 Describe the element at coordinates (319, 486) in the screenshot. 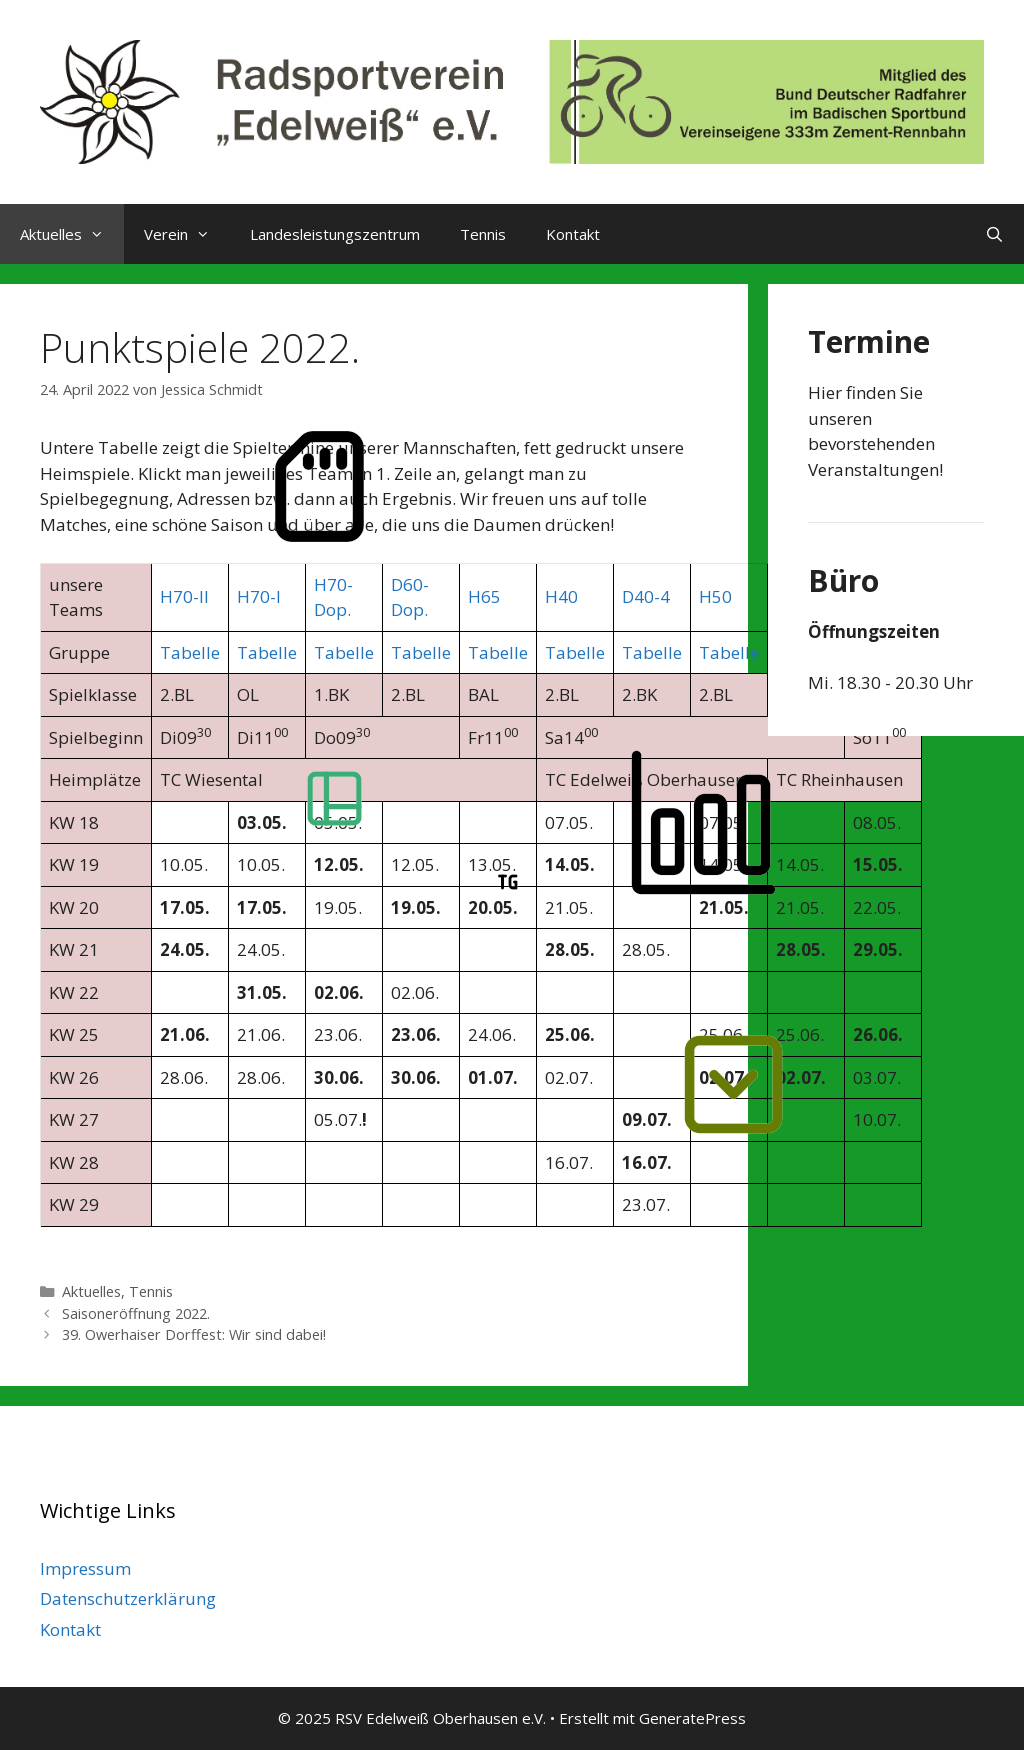

I see `access sd card storage` at that location.